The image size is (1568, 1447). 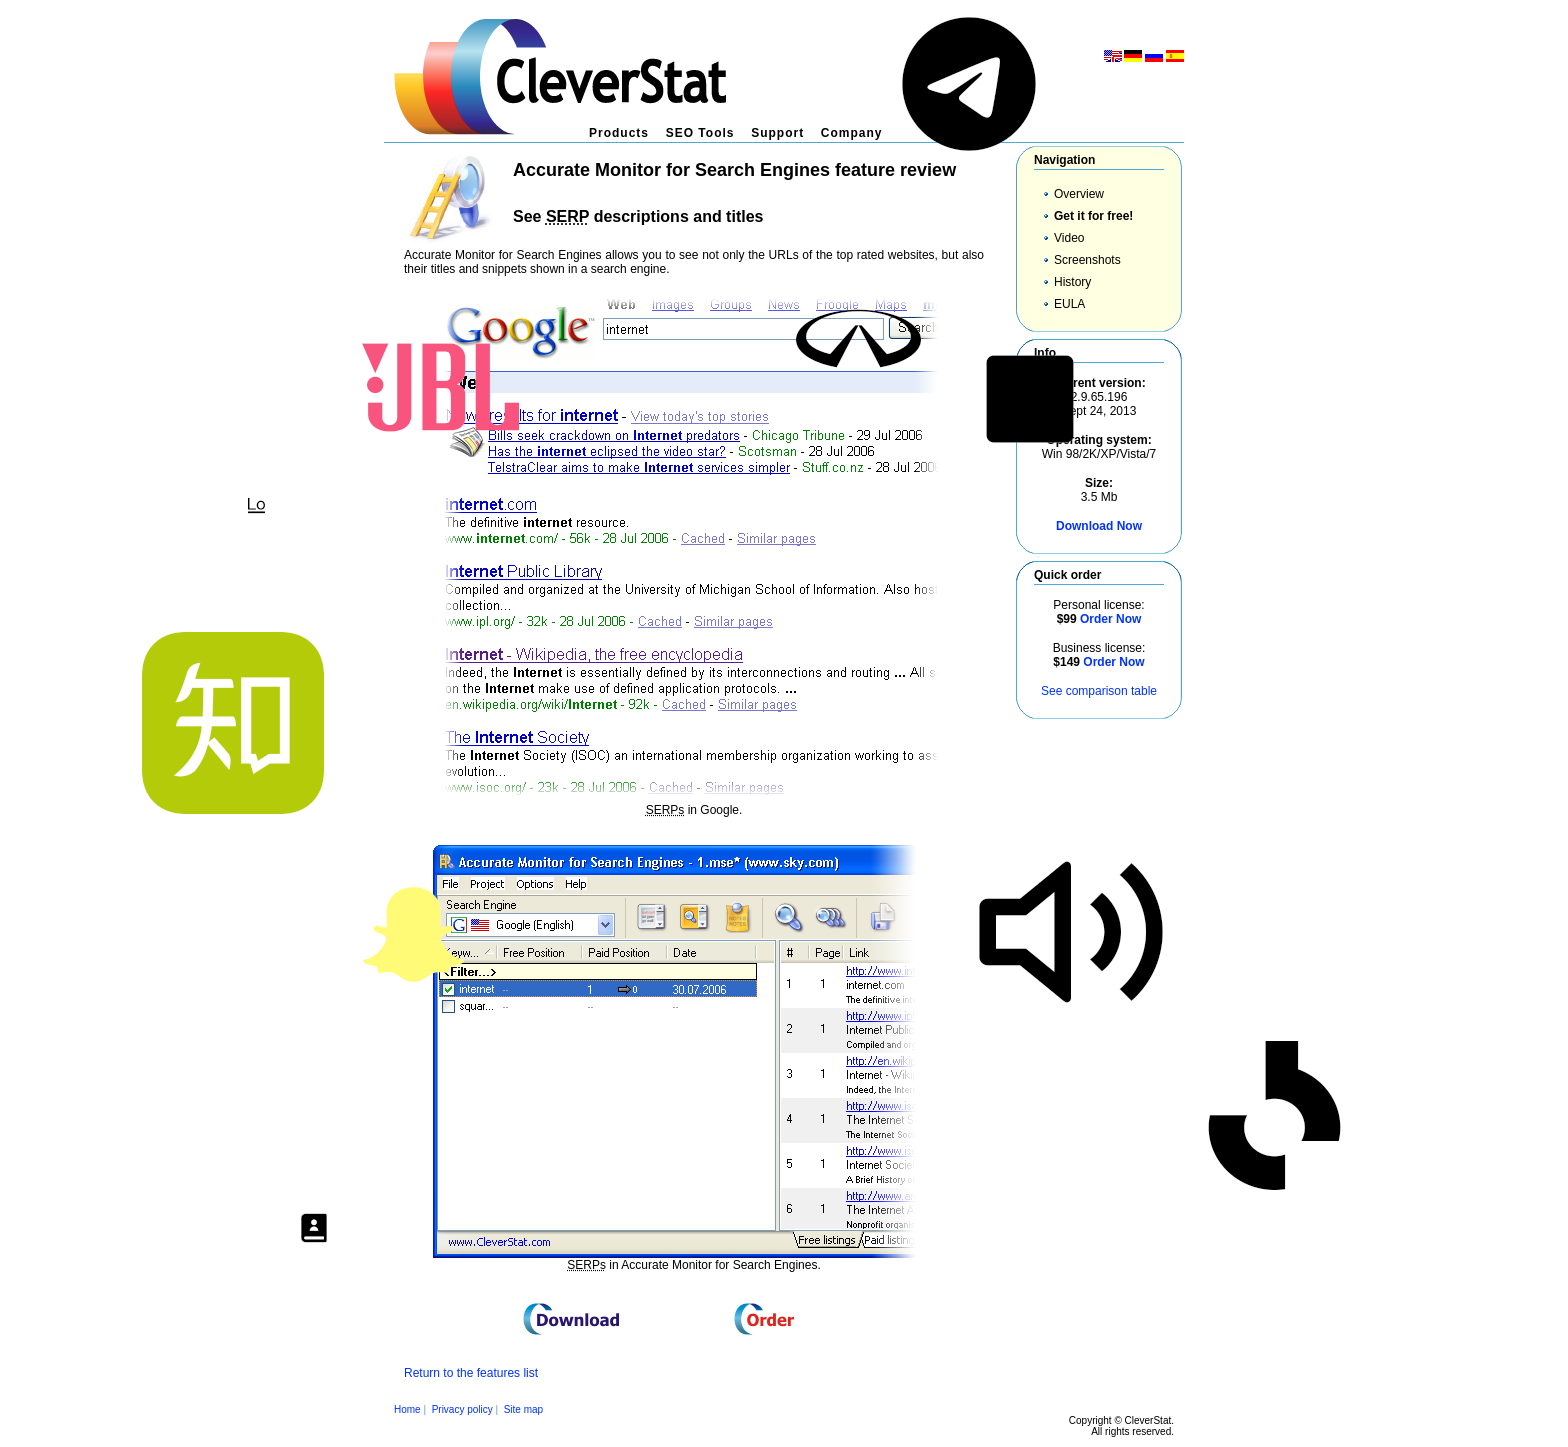 I want to click on open contacts or address book, so click(x=314, y=1228).